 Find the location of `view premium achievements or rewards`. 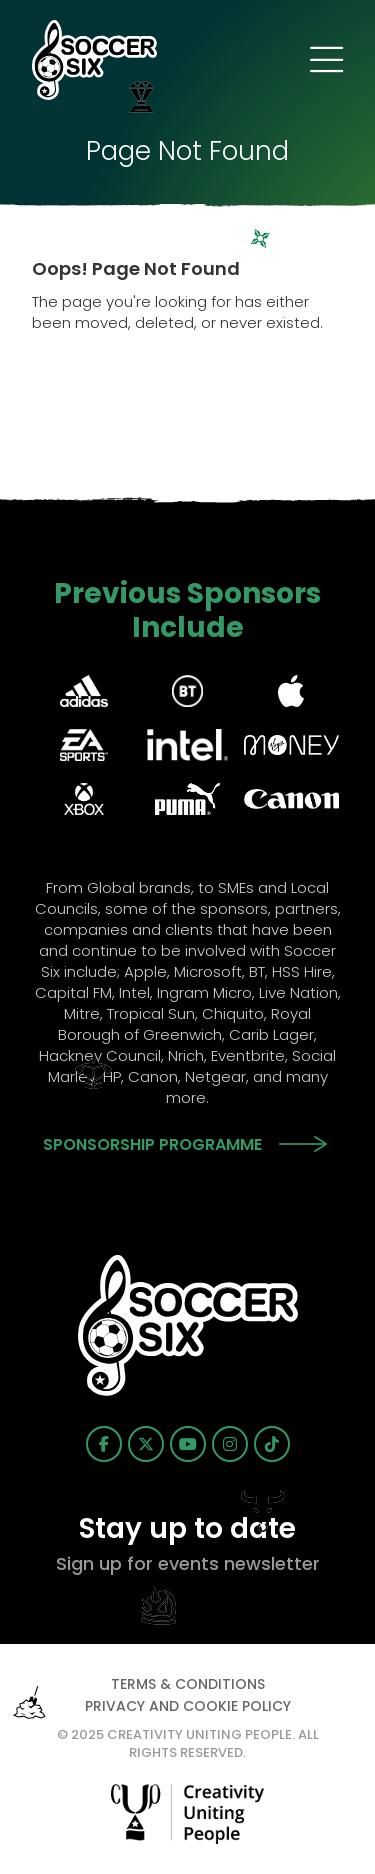

view premium achievements or rewards is located at coordinates (141, 96).